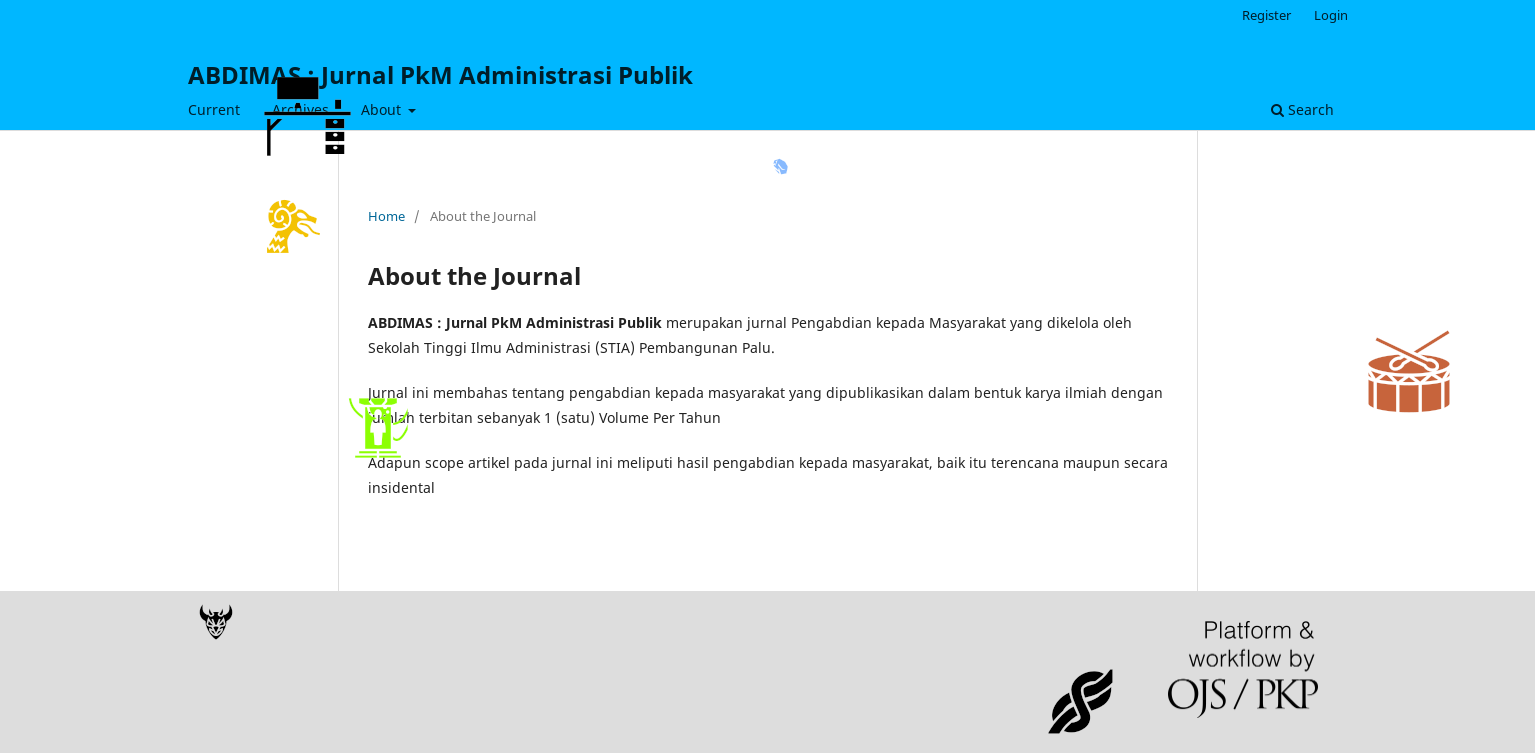  Describe the element at coordinates (307, 107) in the screenshot. I see `access workspace or office settings` at that location.